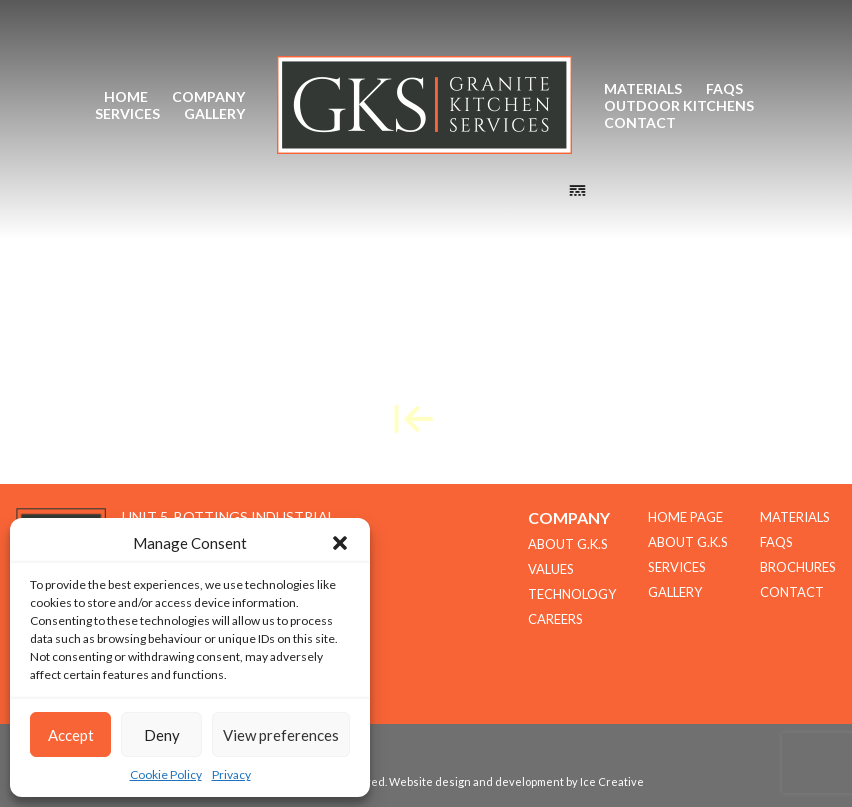  I want to click on adjust gradient or color blend settings, so click(577, 190).